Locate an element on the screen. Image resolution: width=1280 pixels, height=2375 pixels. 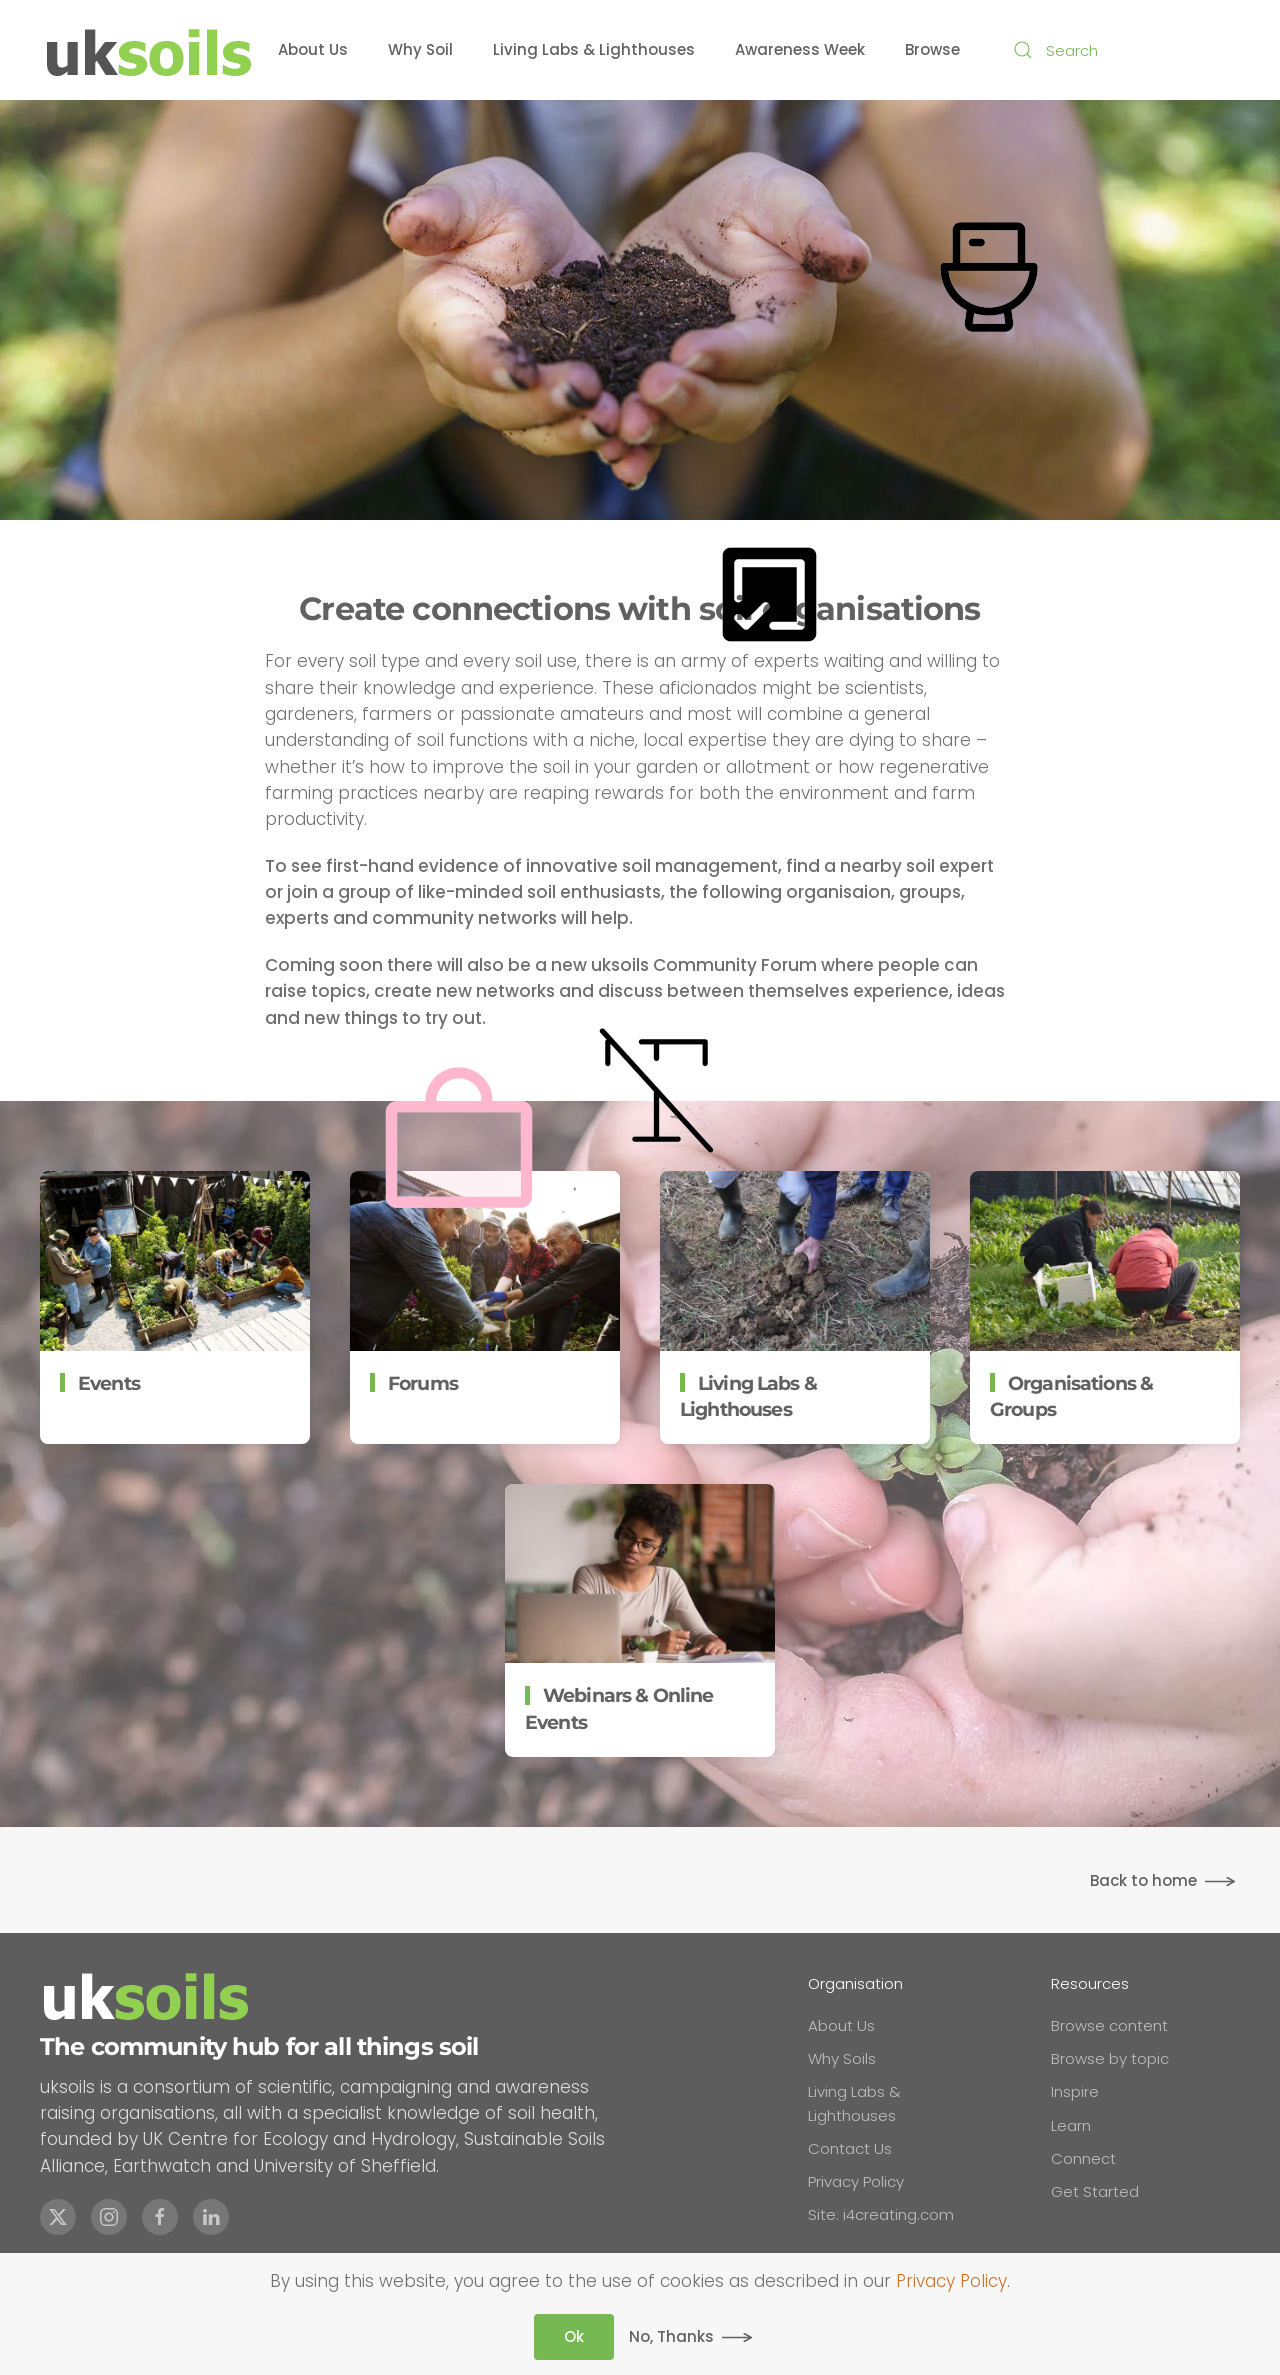
indicates restroom location is located at coordinates (989, 275).